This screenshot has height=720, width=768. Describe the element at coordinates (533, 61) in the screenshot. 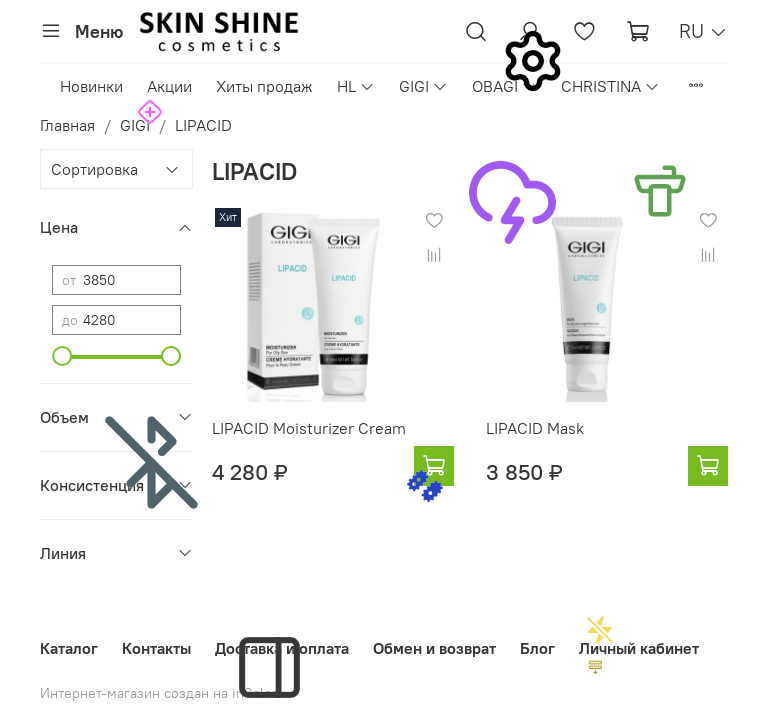

I see `open settings menu` at that location.